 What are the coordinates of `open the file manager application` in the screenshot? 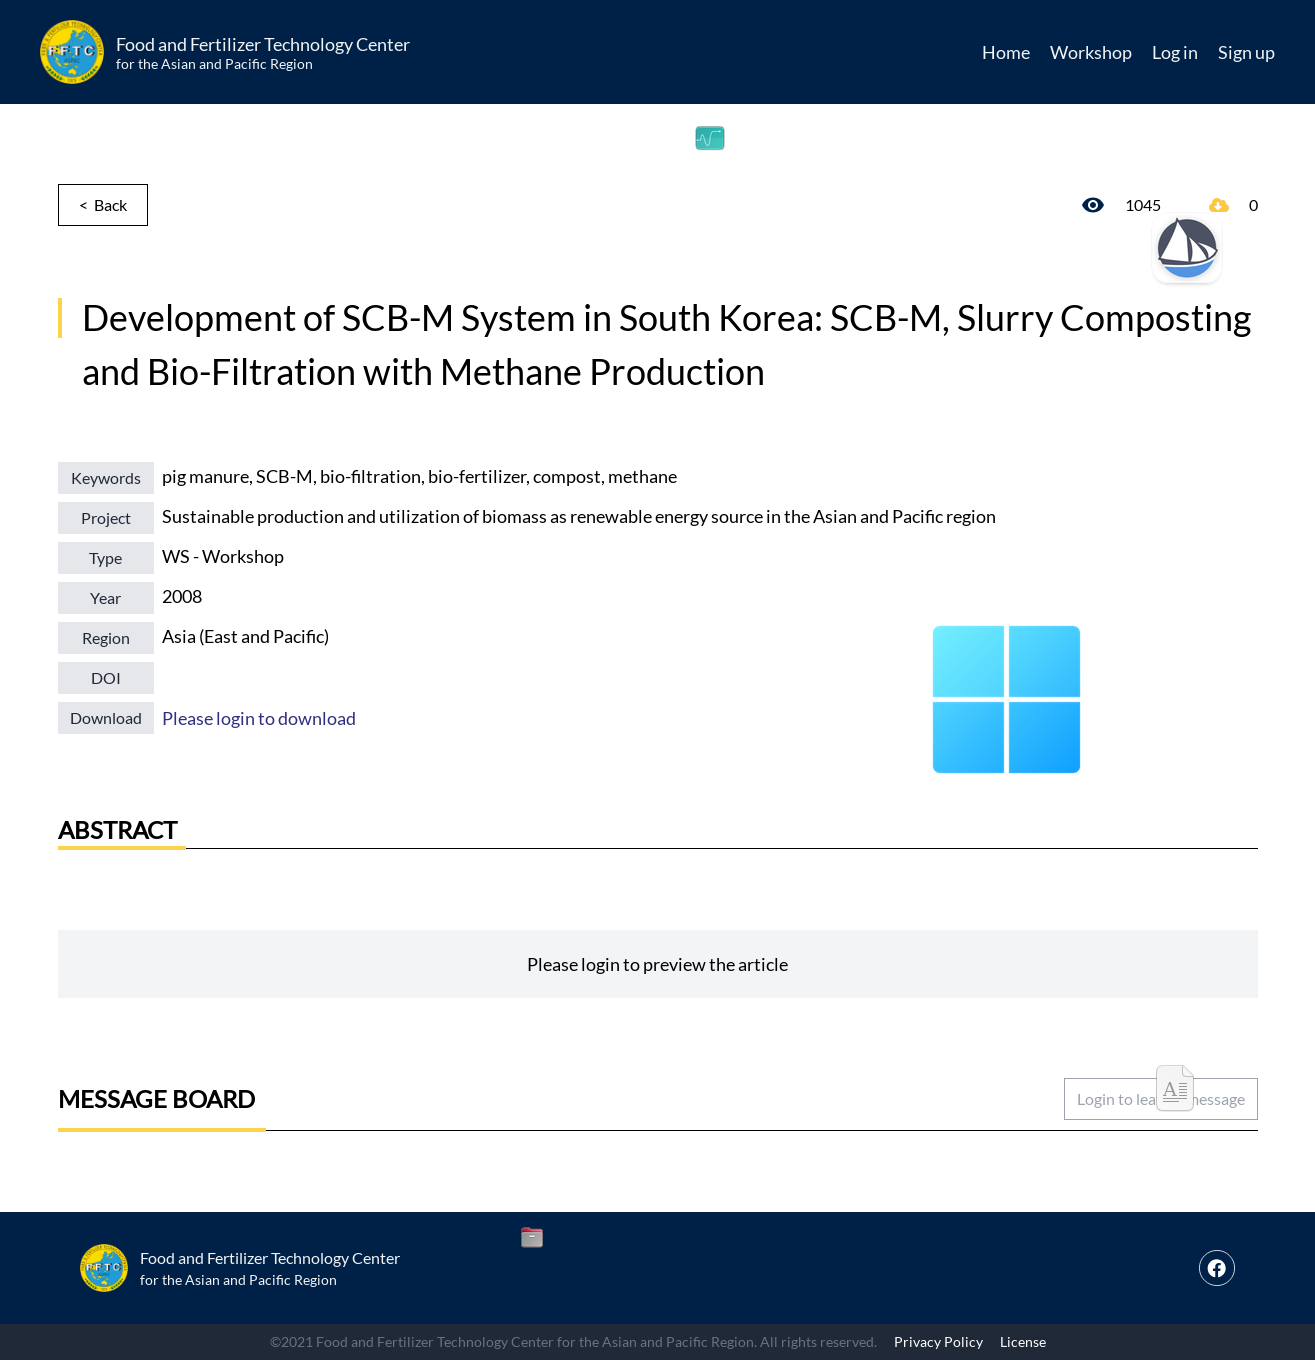 It's located at (532, 1237).